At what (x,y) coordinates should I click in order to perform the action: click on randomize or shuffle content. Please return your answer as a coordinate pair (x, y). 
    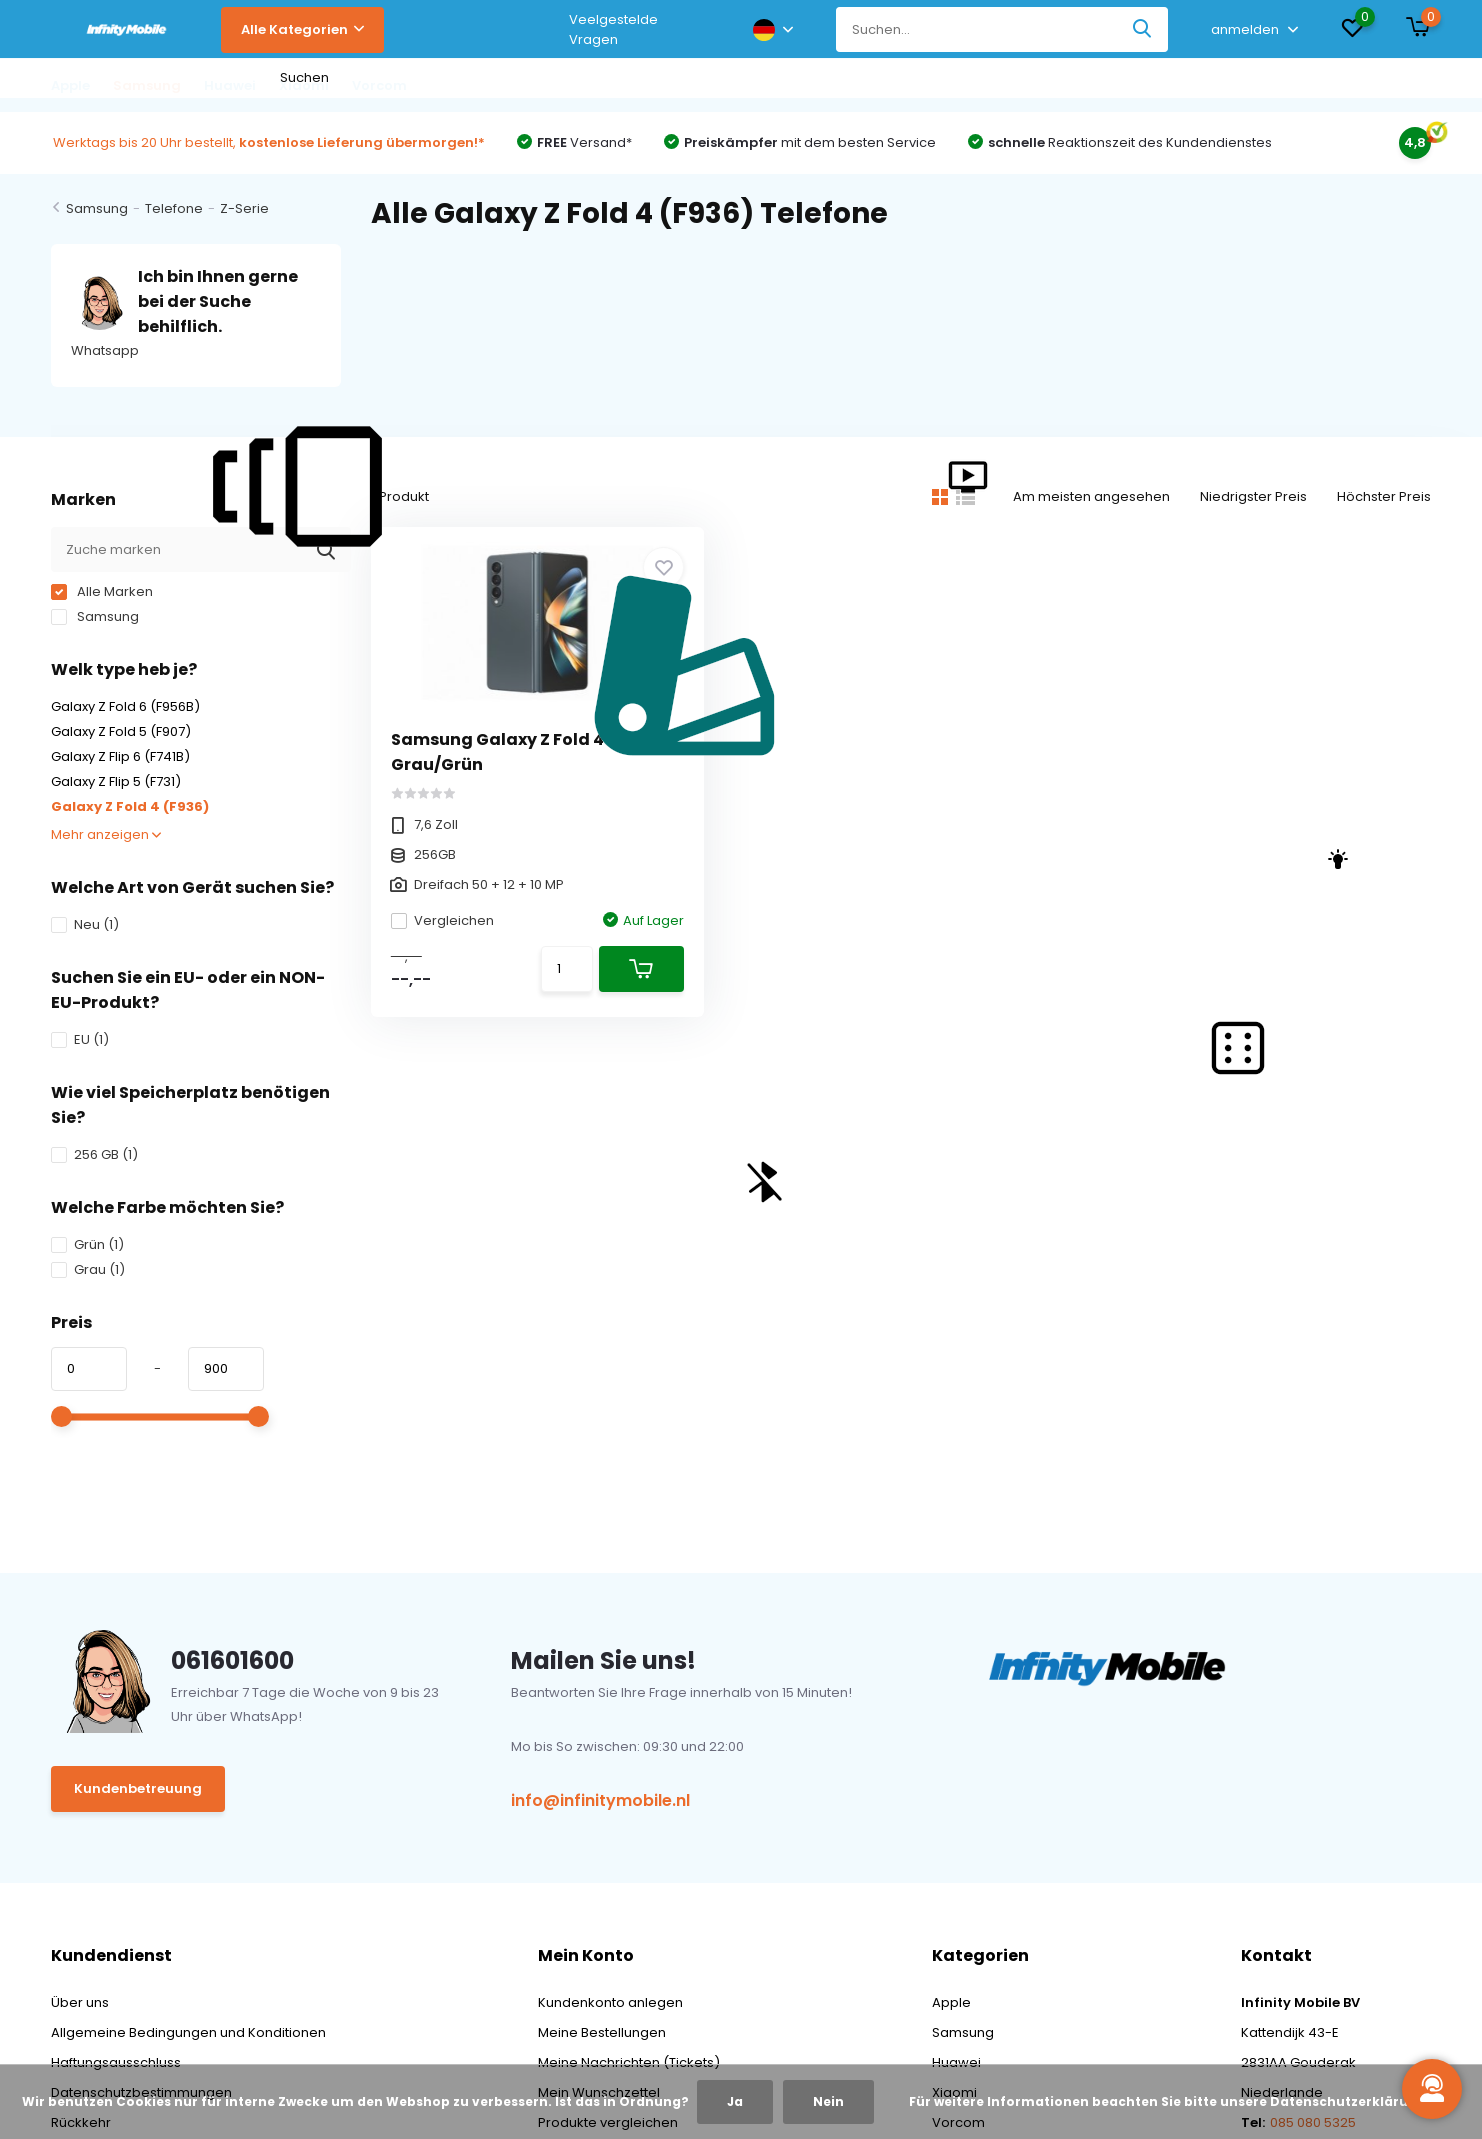
    Looking at the image, I should click on (1238, 1048).